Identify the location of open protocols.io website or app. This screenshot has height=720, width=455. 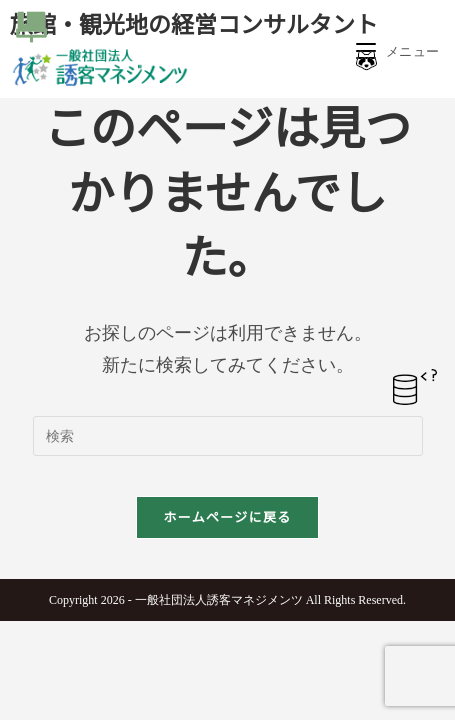
(366, 60).